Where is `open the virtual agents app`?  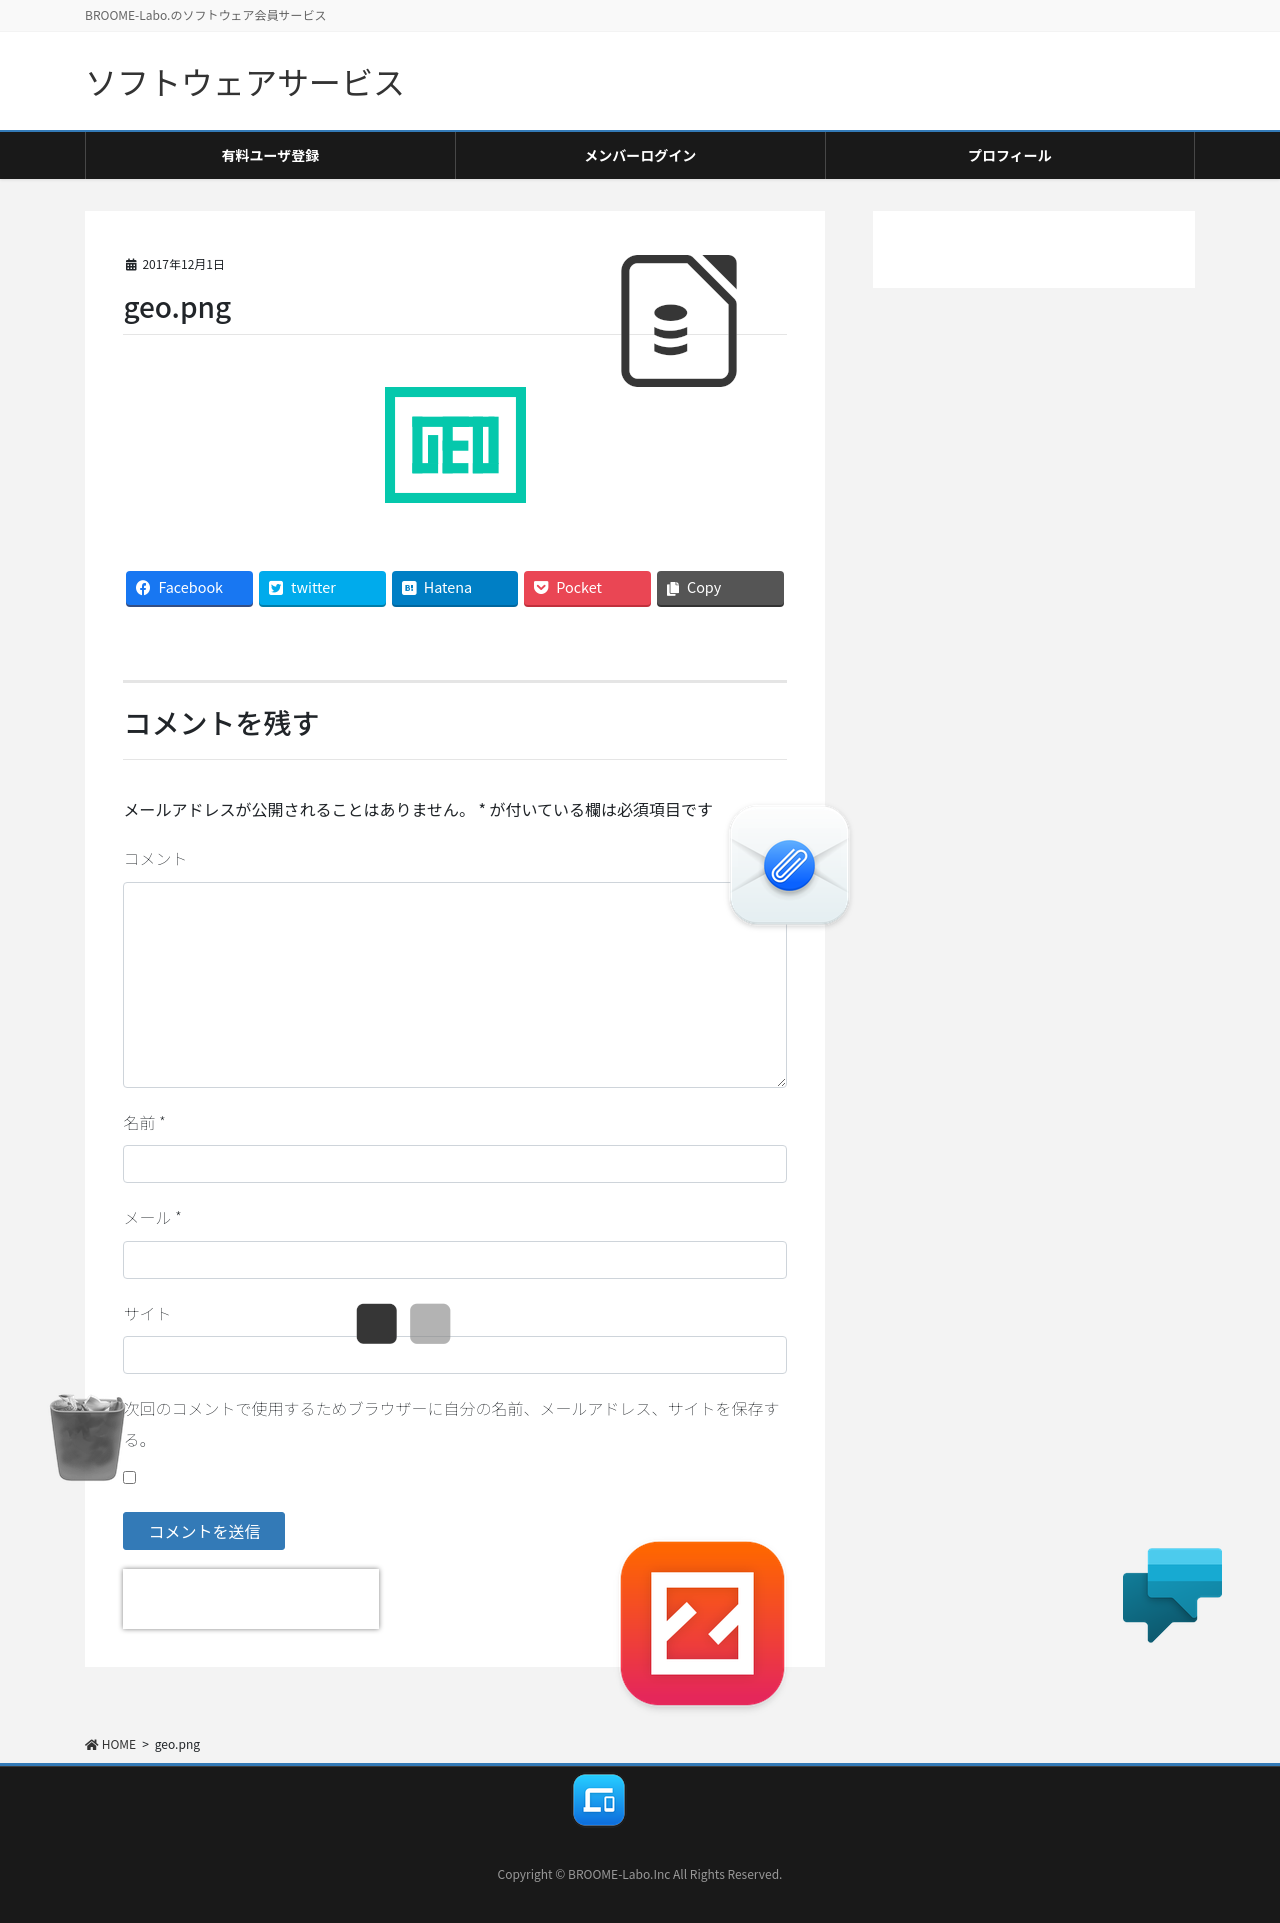 open the virtual agents app is located at coordinates (1172, 1593).